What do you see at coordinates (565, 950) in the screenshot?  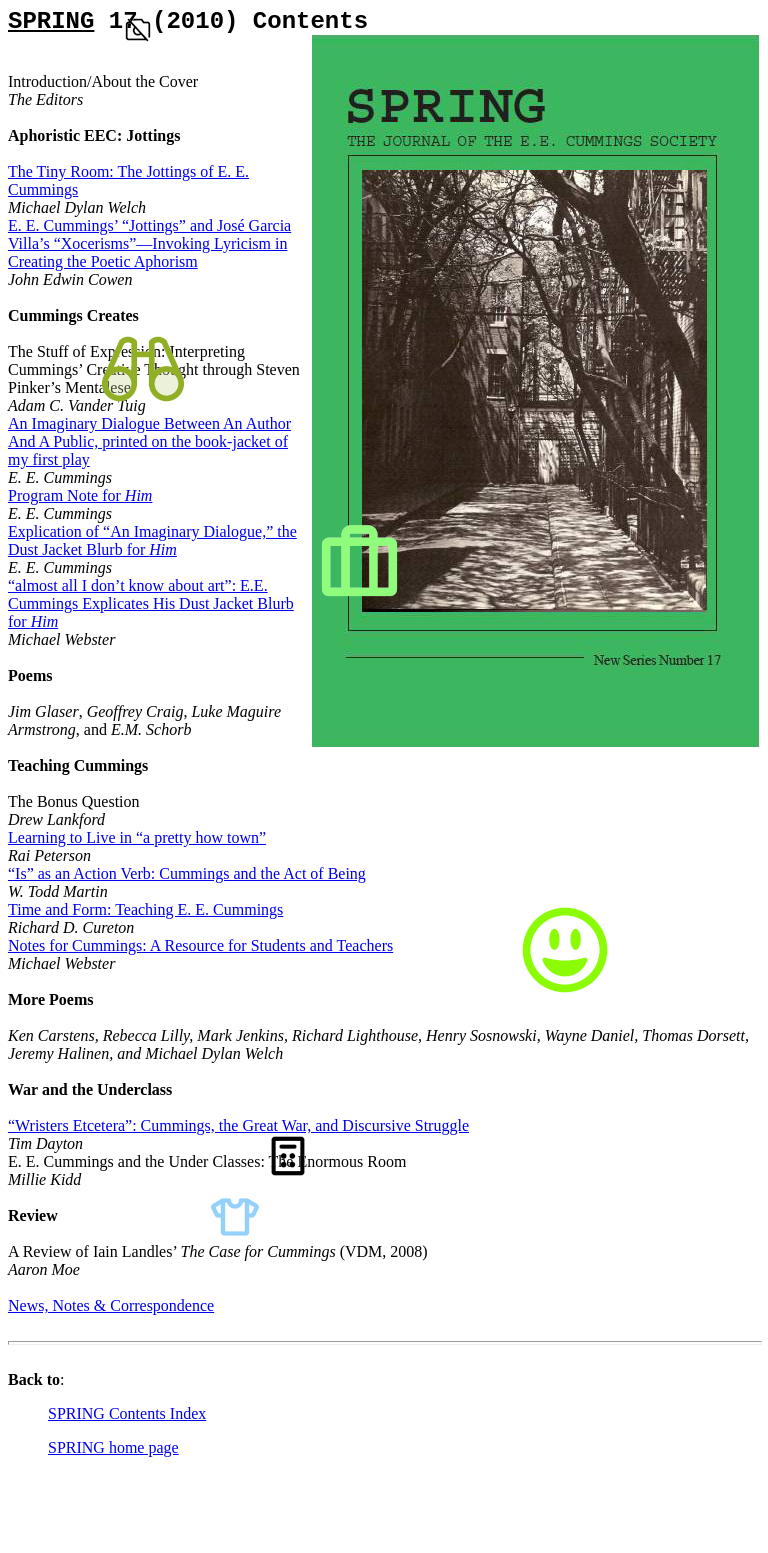 I see `insert a grinning emoji into your message` at bounding box center [565, 950].